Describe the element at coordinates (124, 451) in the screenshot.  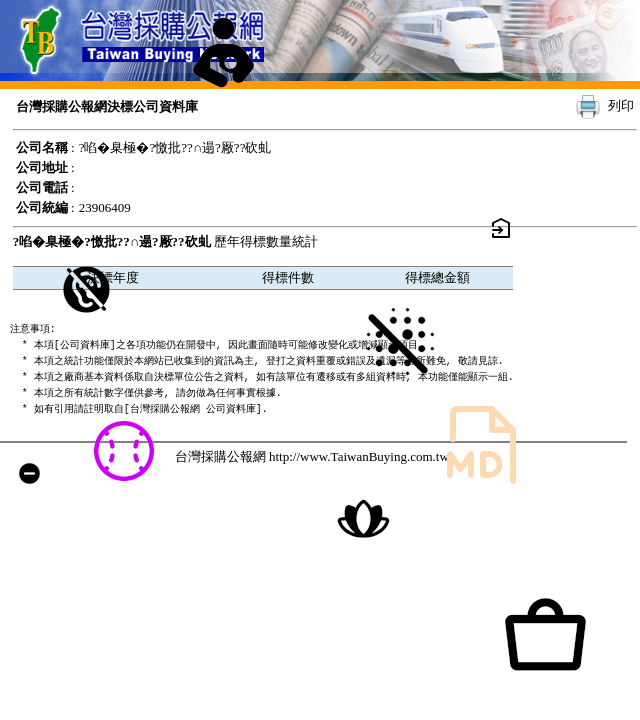
I see `view baseball scores or stats` at that location.